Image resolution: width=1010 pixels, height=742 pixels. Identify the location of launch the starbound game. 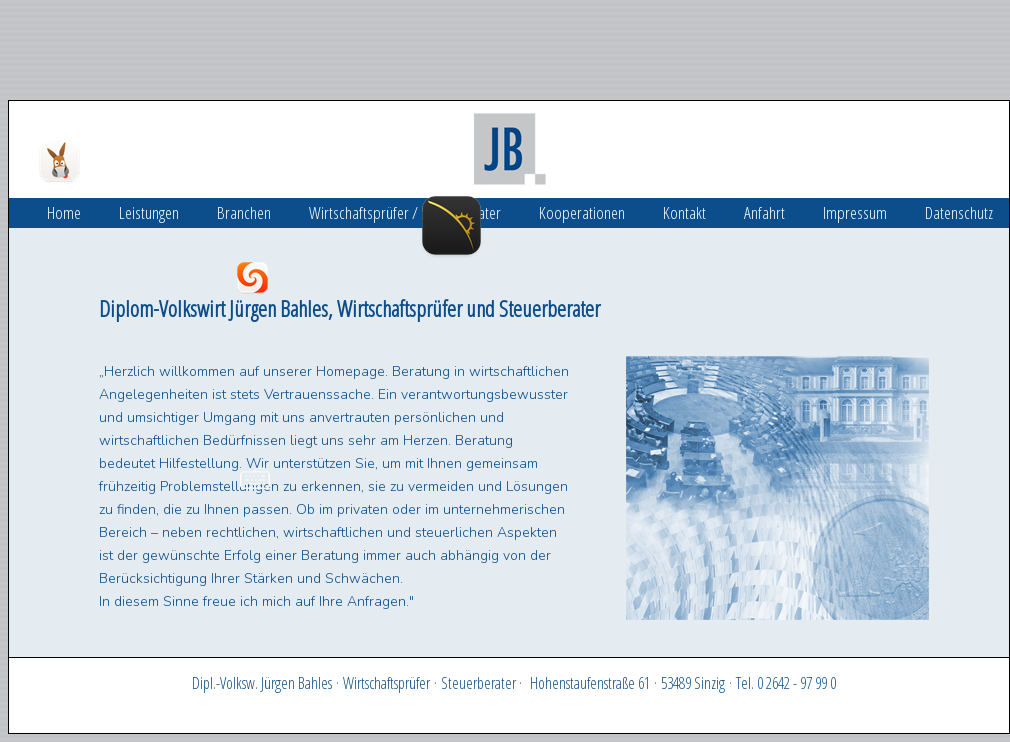
(451, 225).